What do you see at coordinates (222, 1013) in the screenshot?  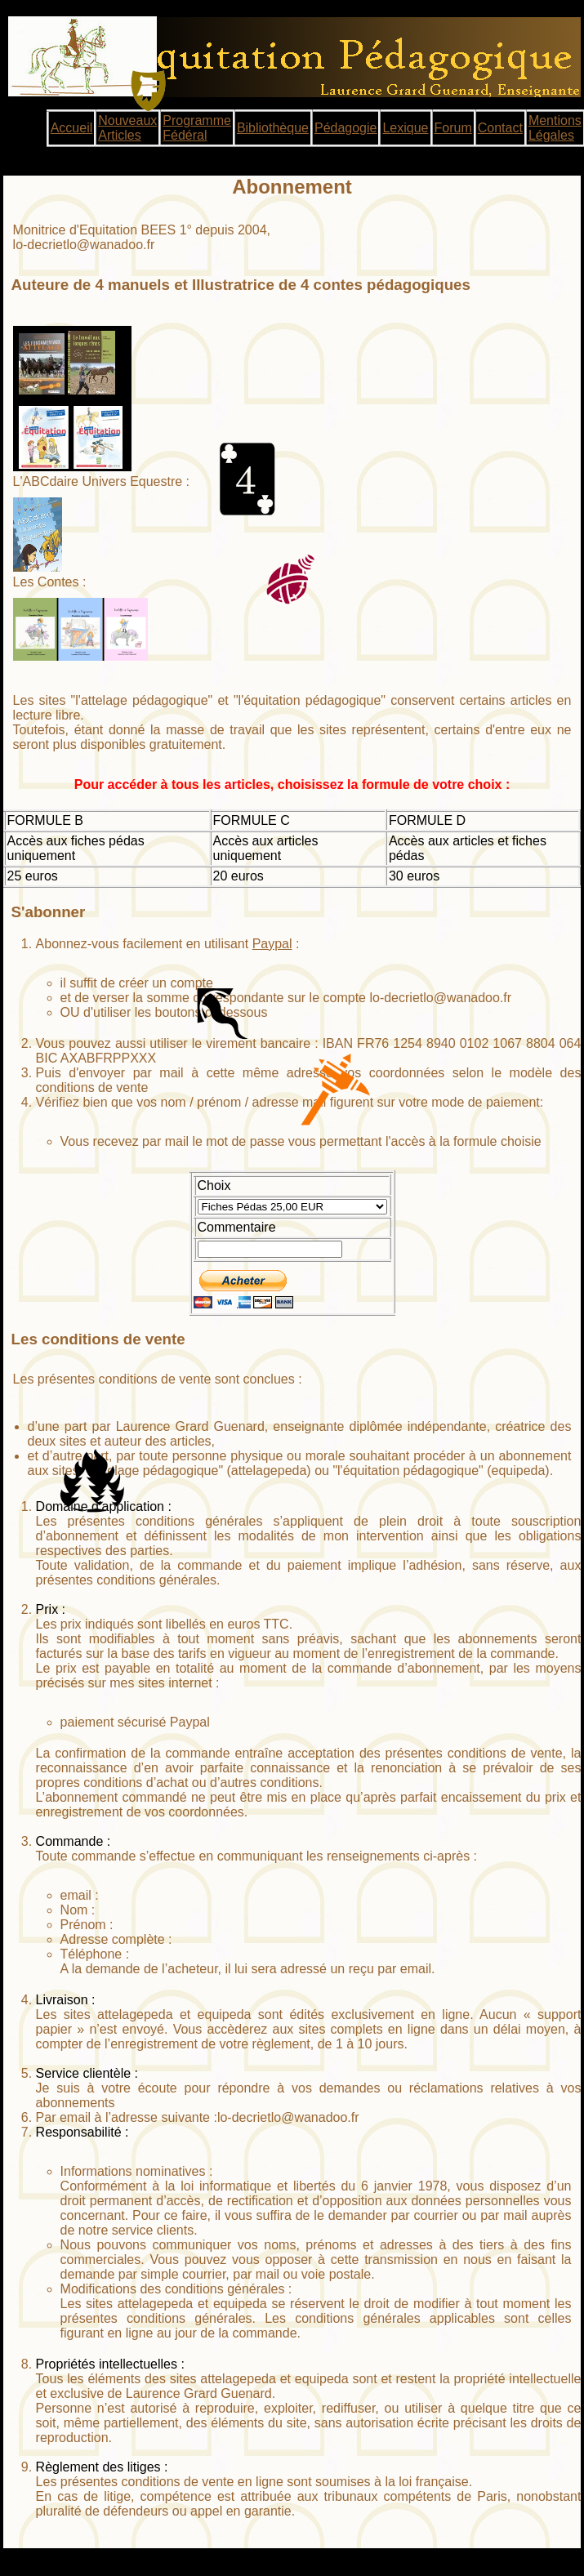 I see `reptile or lizard-themed game element` at bounding box center [222, 1013].